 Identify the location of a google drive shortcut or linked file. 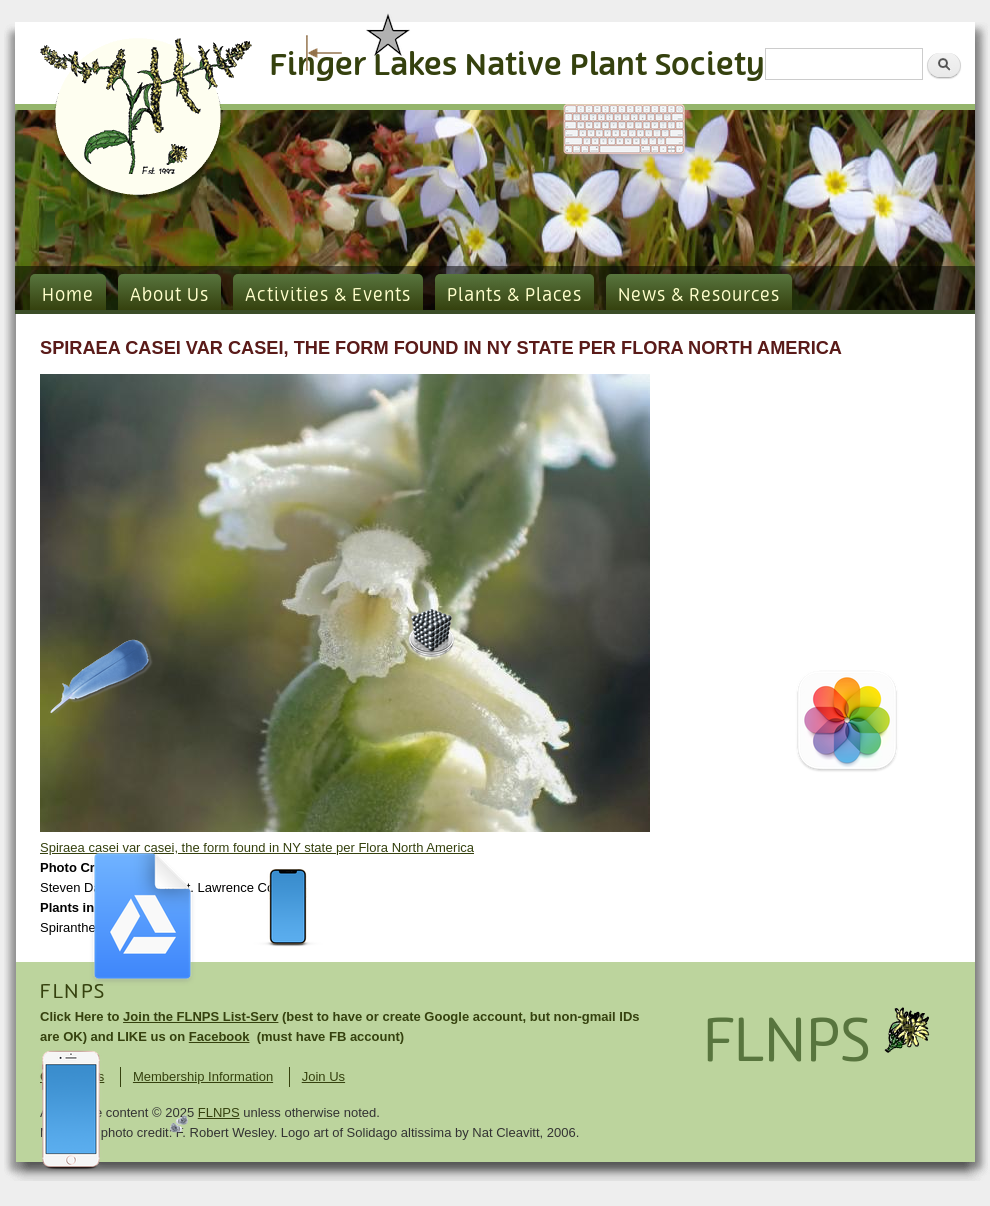
(142, 918).